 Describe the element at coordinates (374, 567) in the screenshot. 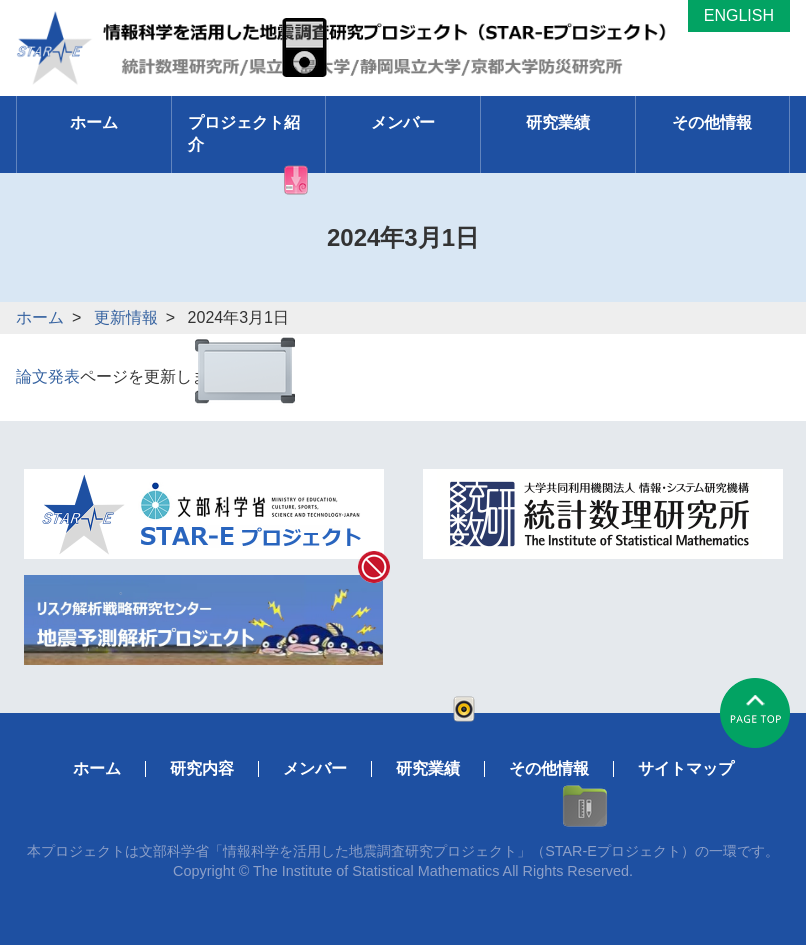

I see `delete an email message` at that location.